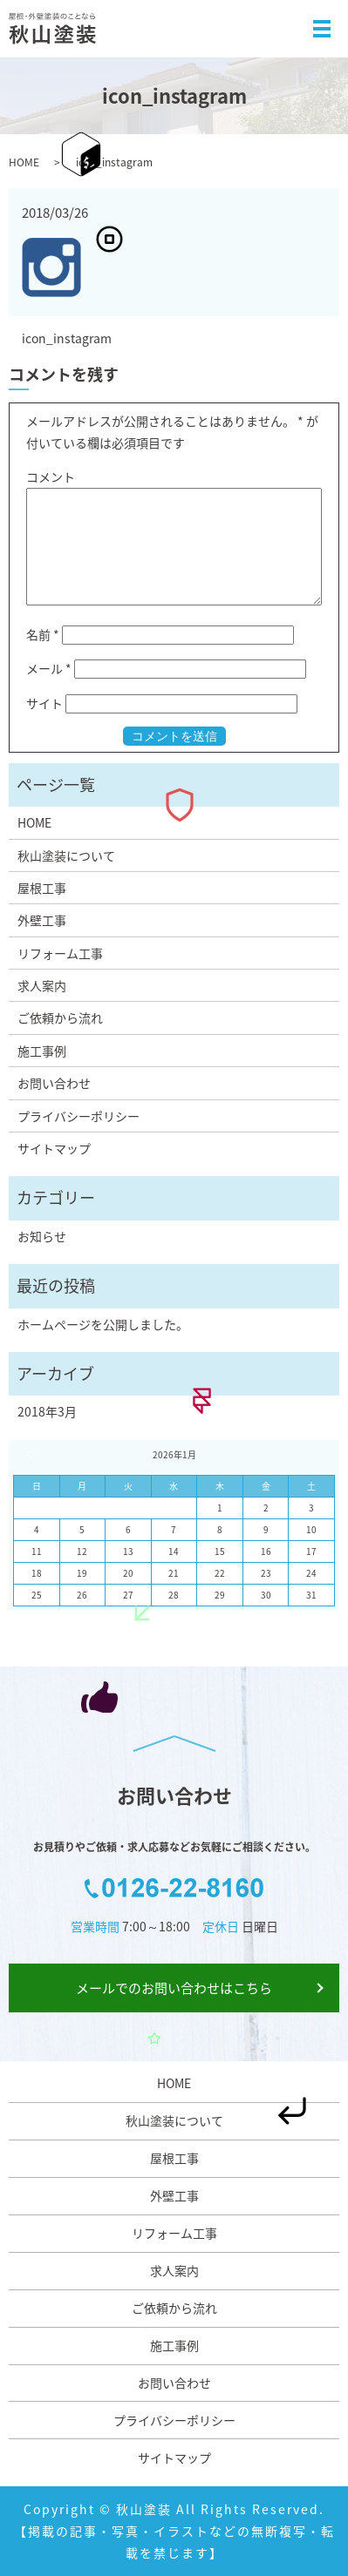 The height and width of the screenshot is (2576, 348). Describe the element at coordinates (154, 2038) in the screenshot. I see `add item to favorites` at that location.